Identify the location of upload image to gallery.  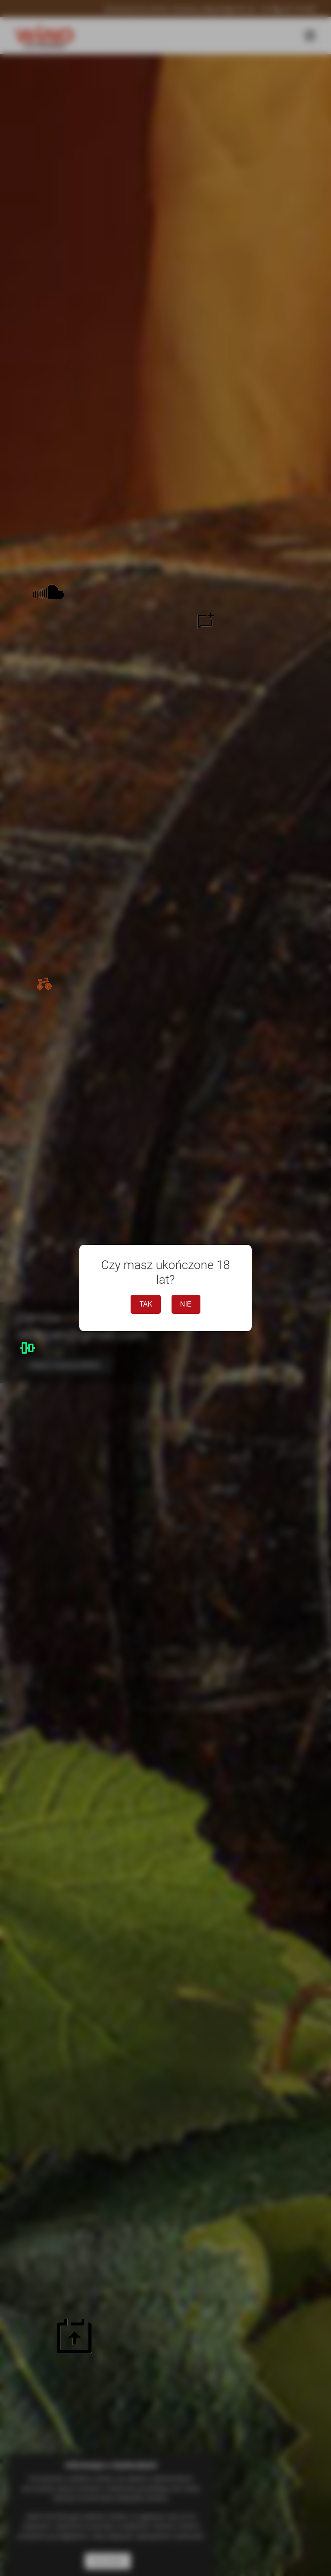
(74, 2338).